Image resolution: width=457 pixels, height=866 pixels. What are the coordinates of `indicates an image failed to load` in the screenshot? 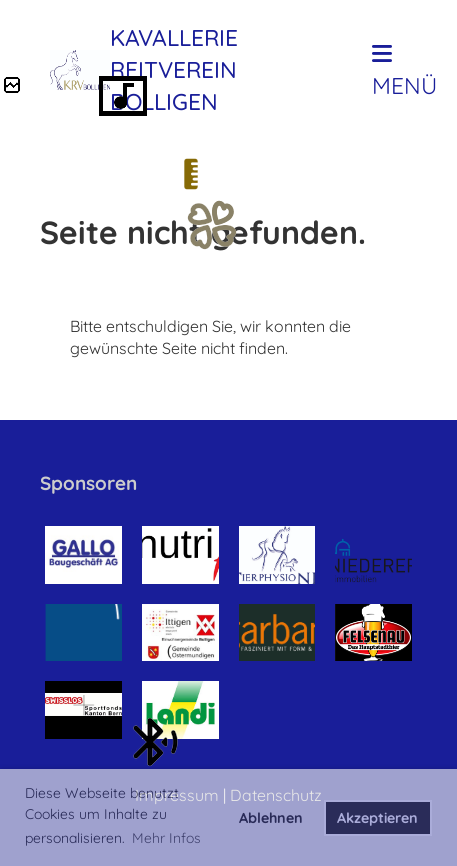 It's located at (12, 85).